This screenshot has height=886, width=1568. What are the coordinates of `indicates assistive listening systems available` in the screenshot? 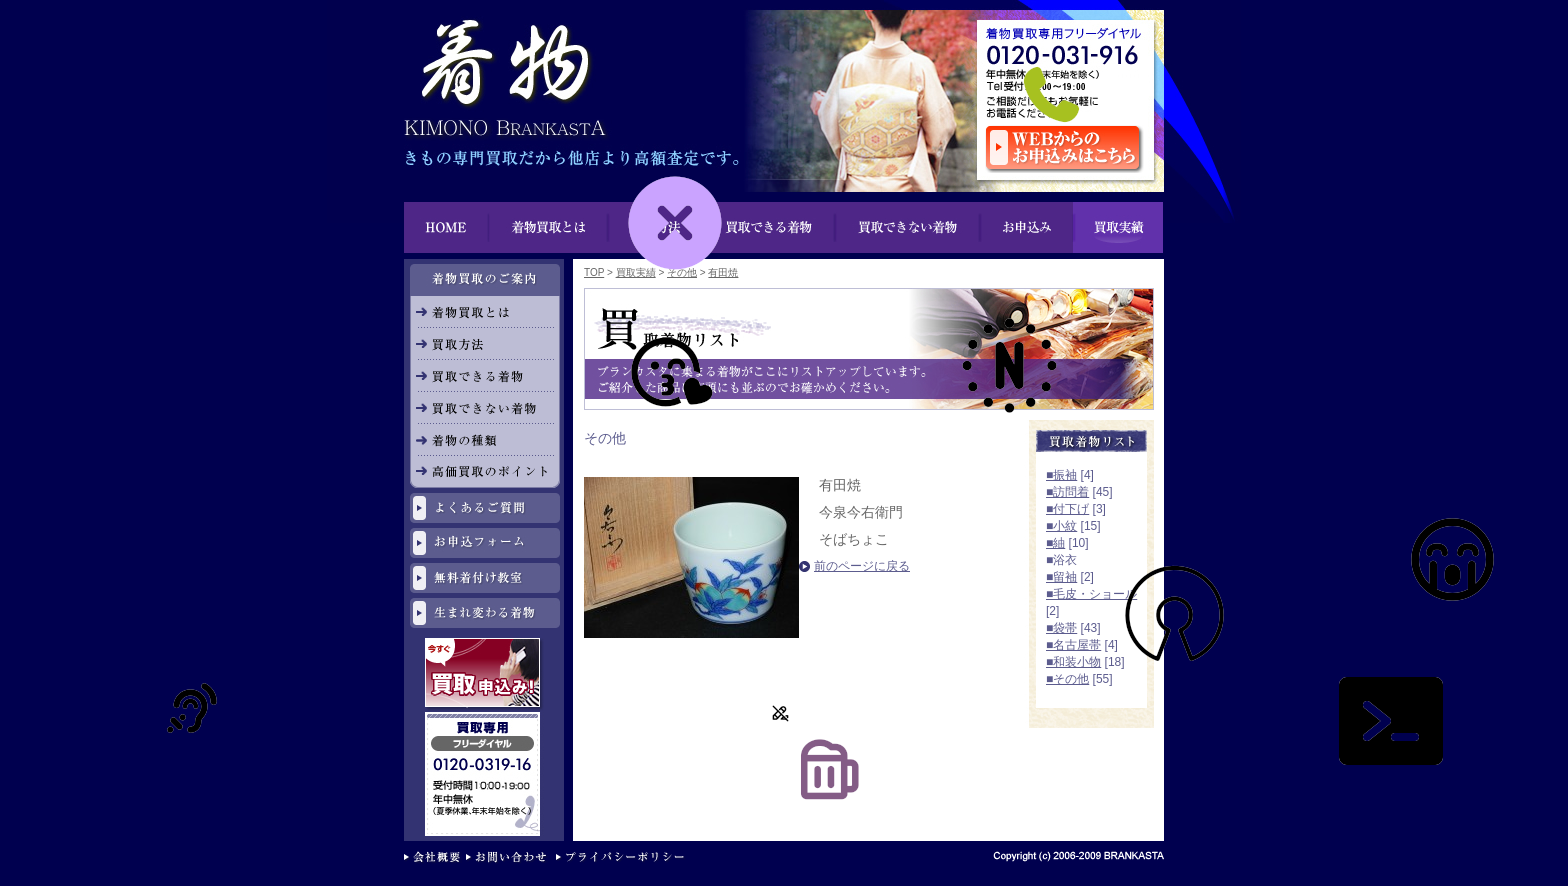 It's located at (192, 708).